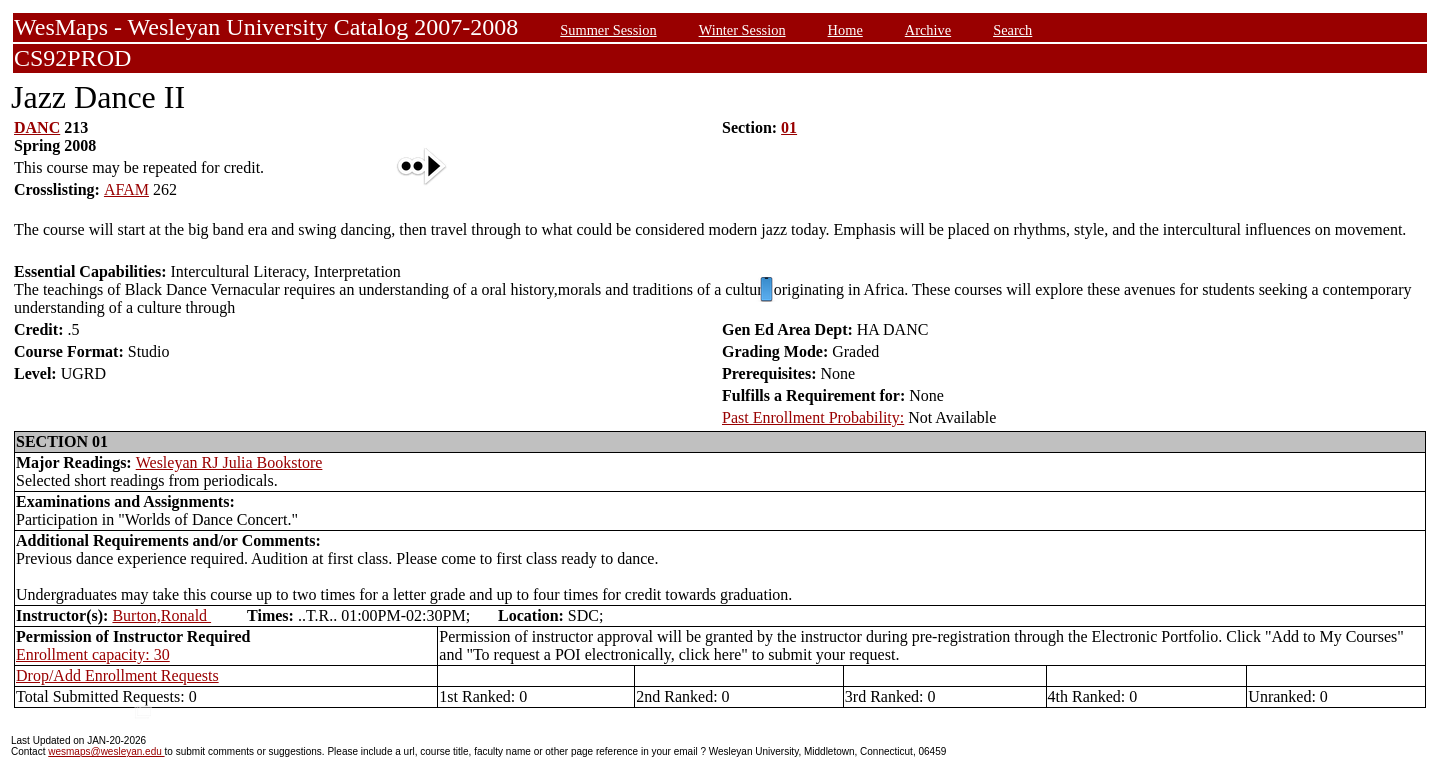  What do you see at coordinates (766, 289) in the screenshot?
I see `iPhone 16 device icon` at bounding box center [766, 289].